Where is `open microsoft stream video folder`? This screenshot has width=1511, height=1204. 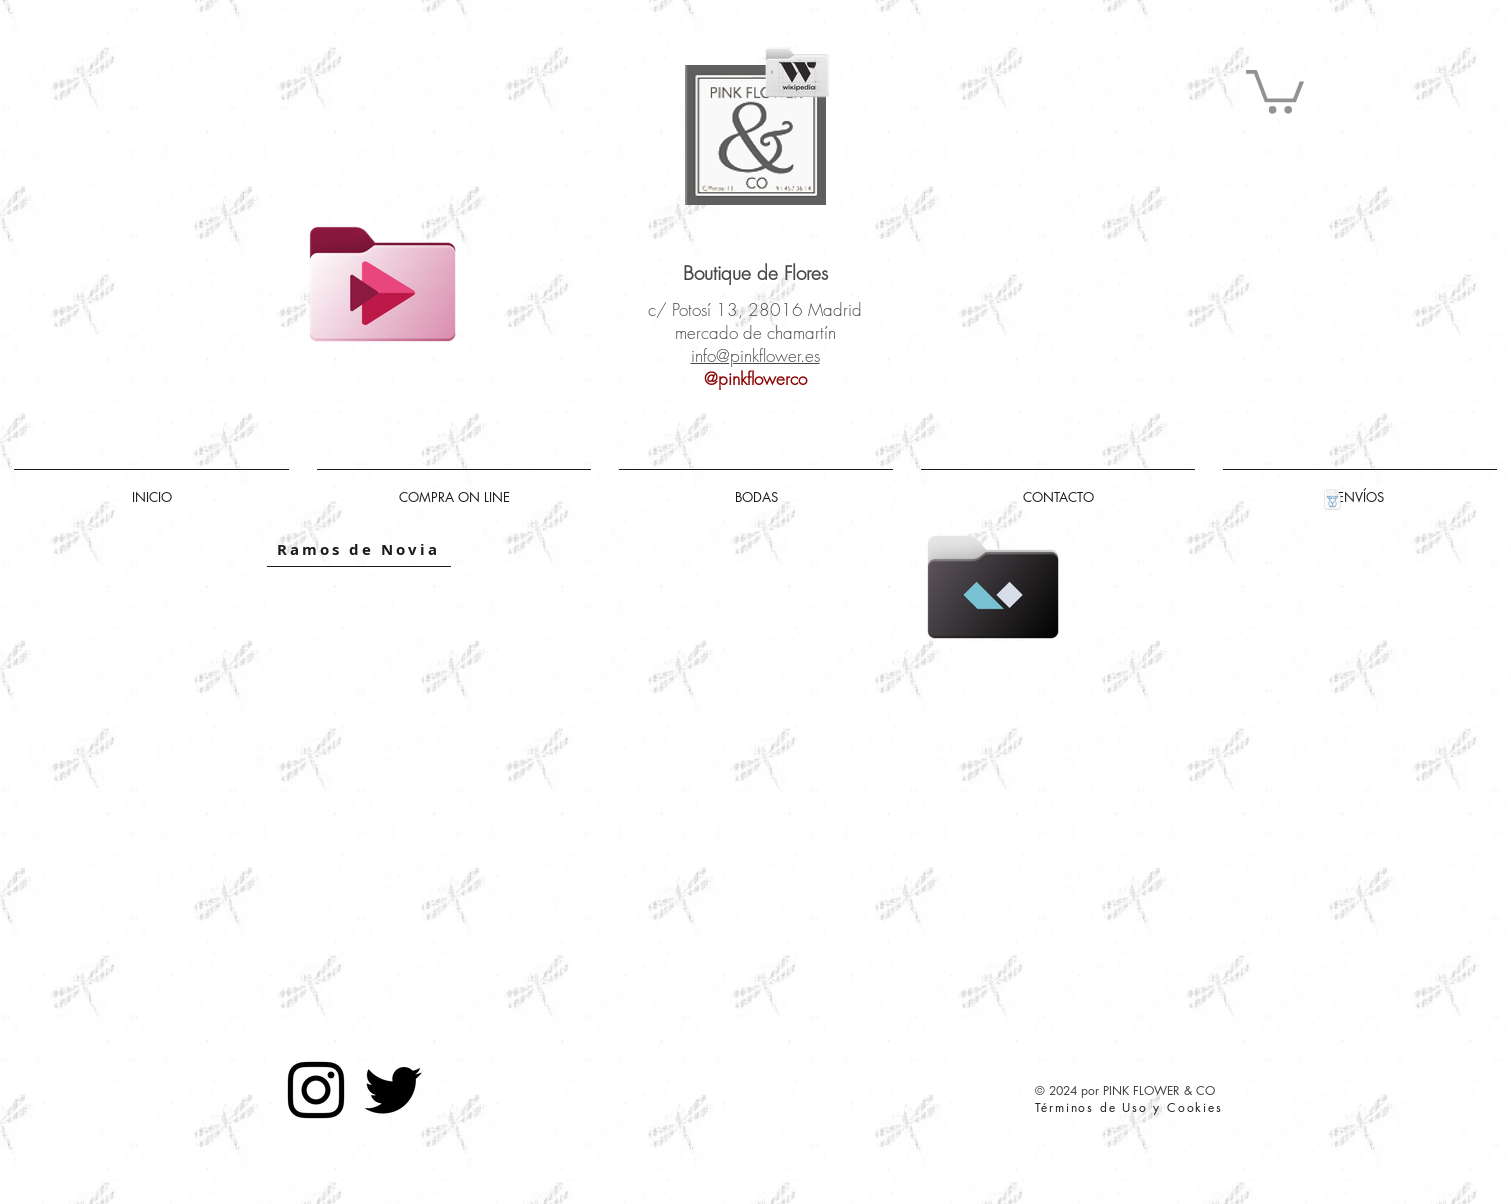
open microsoft stream video folder is located at coordinates (382, 288).